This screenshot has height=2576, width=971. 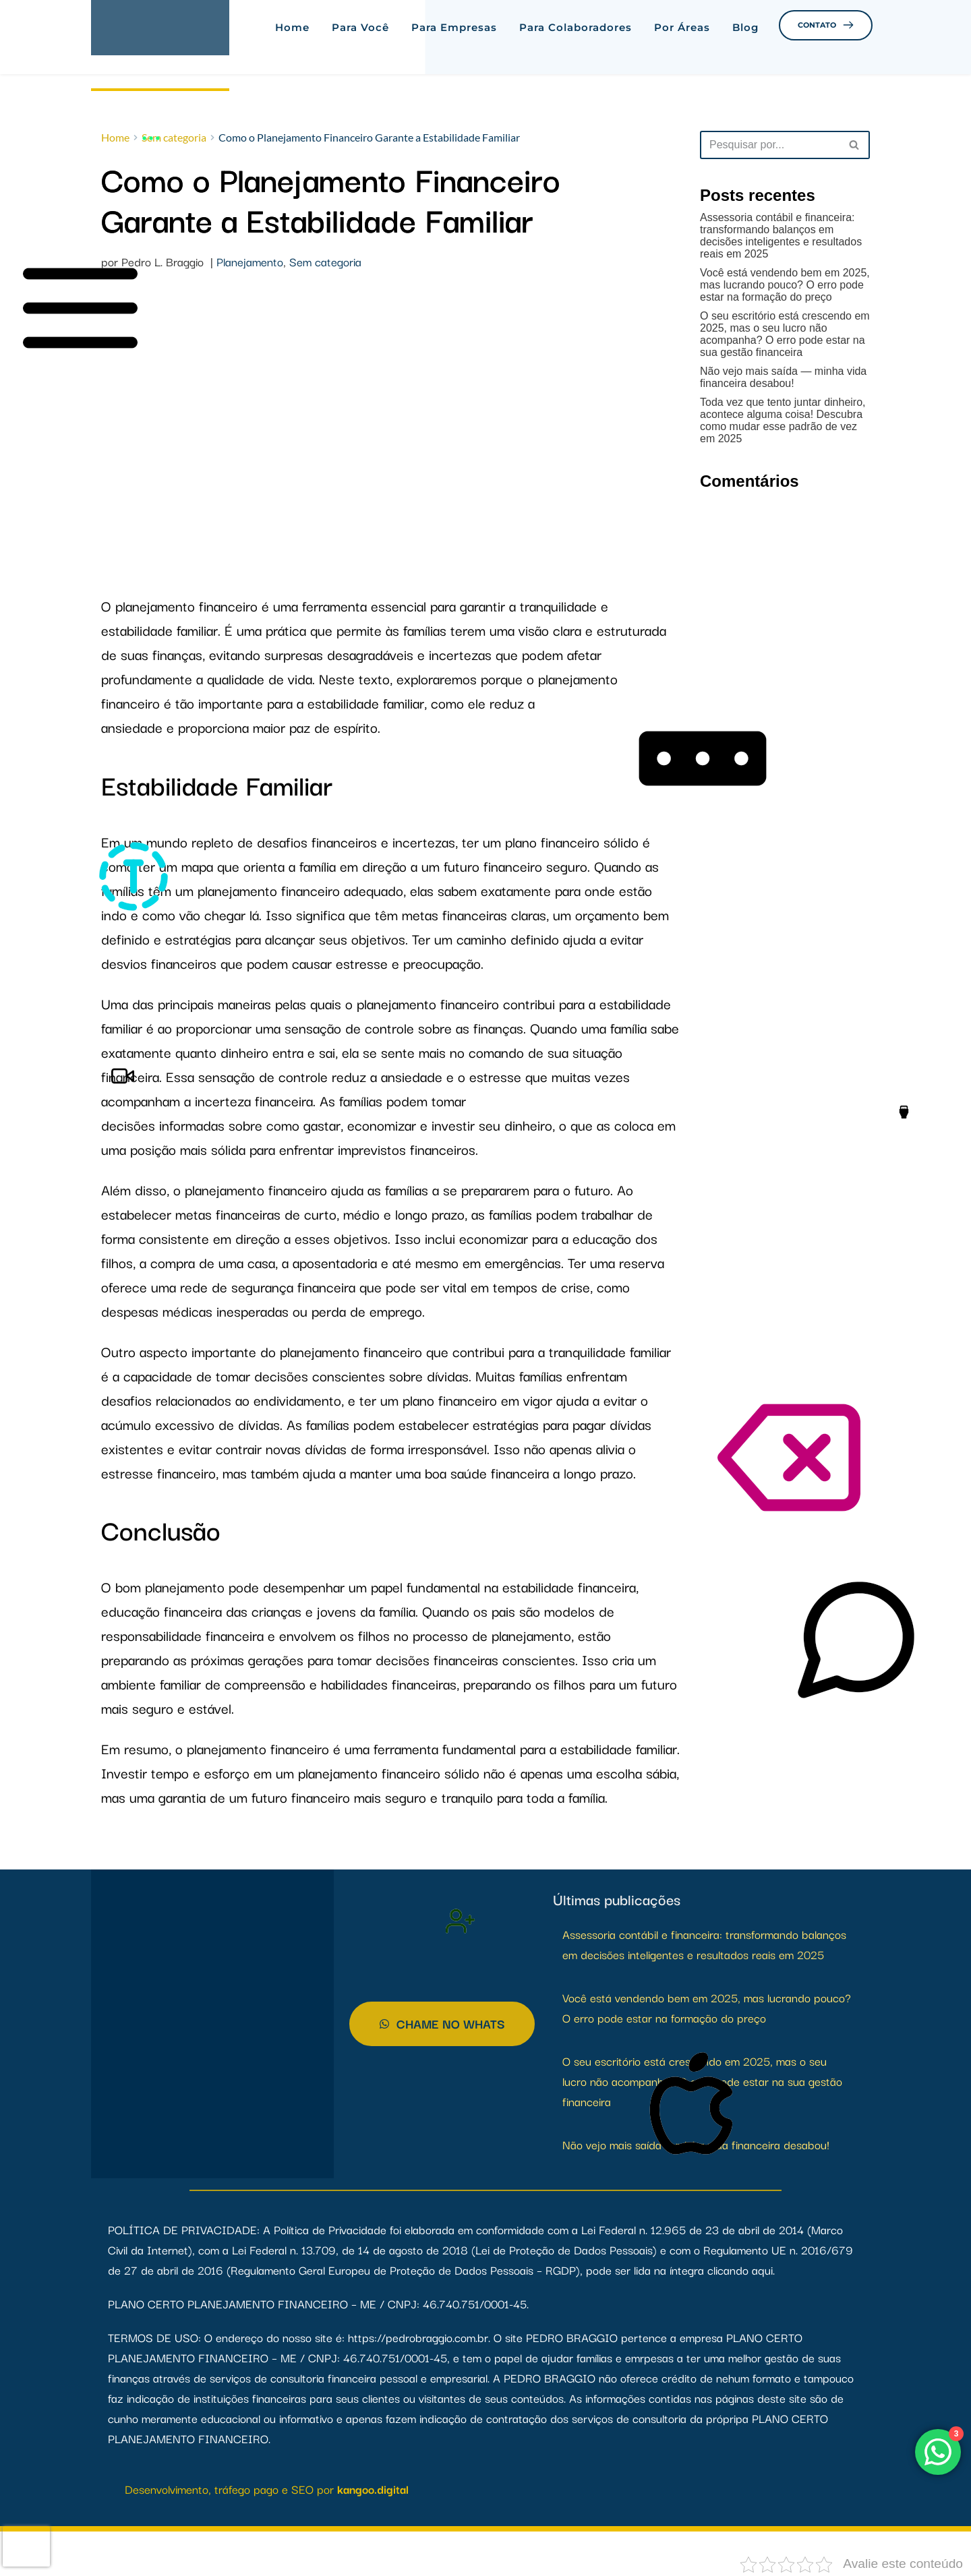 What do you see at coordinates (80, 308) in the screenshot?
I see `open navigation menu` at bounding box center [80, 308].